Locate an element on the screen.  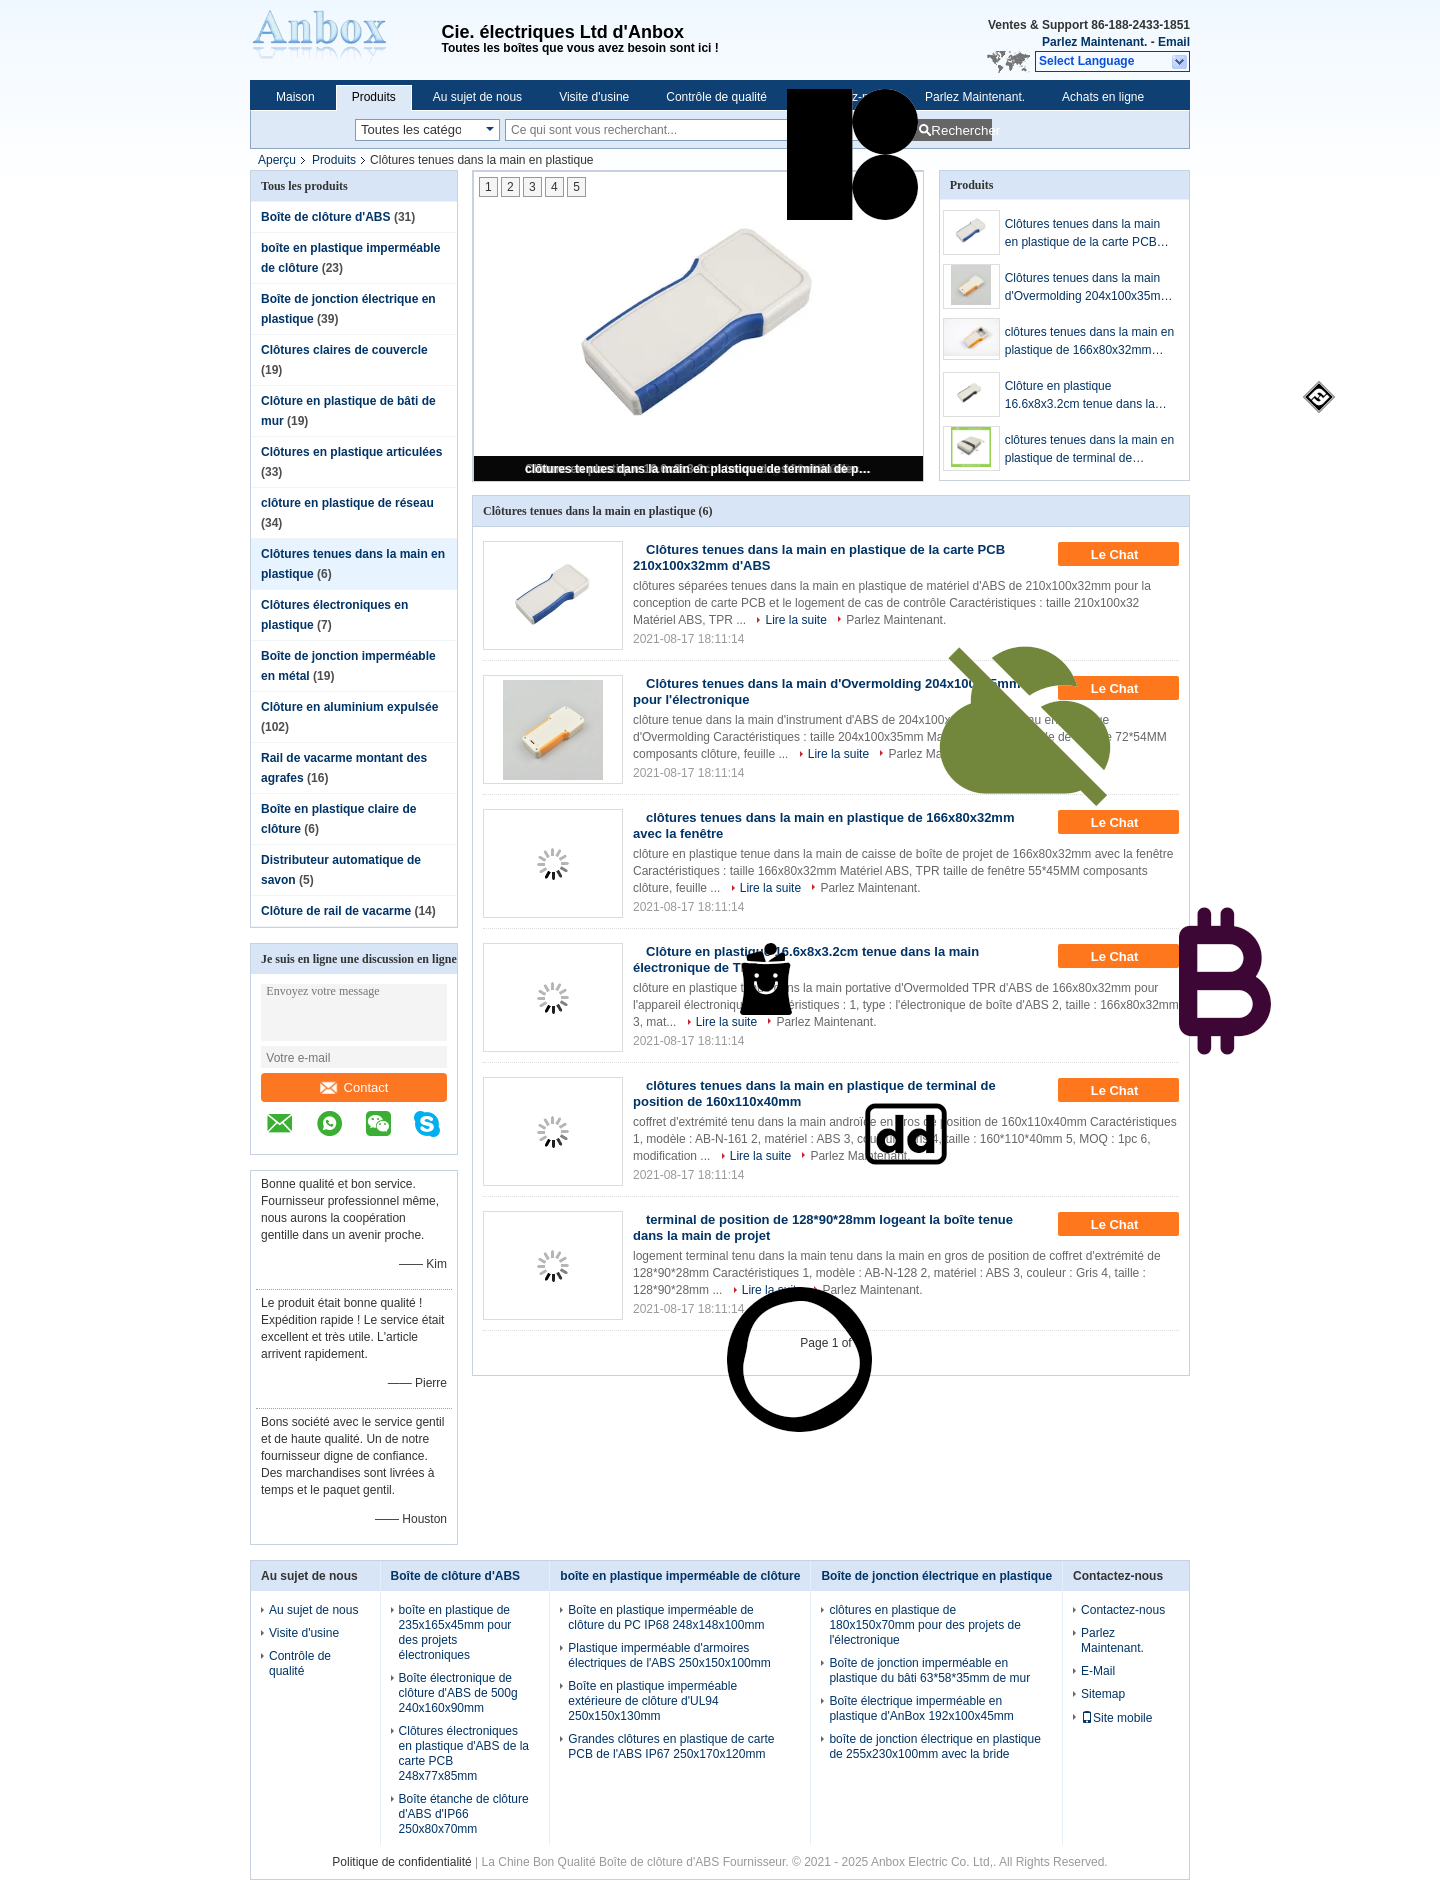
ghost publishing platform logo is located at coordinates (799, 1359).